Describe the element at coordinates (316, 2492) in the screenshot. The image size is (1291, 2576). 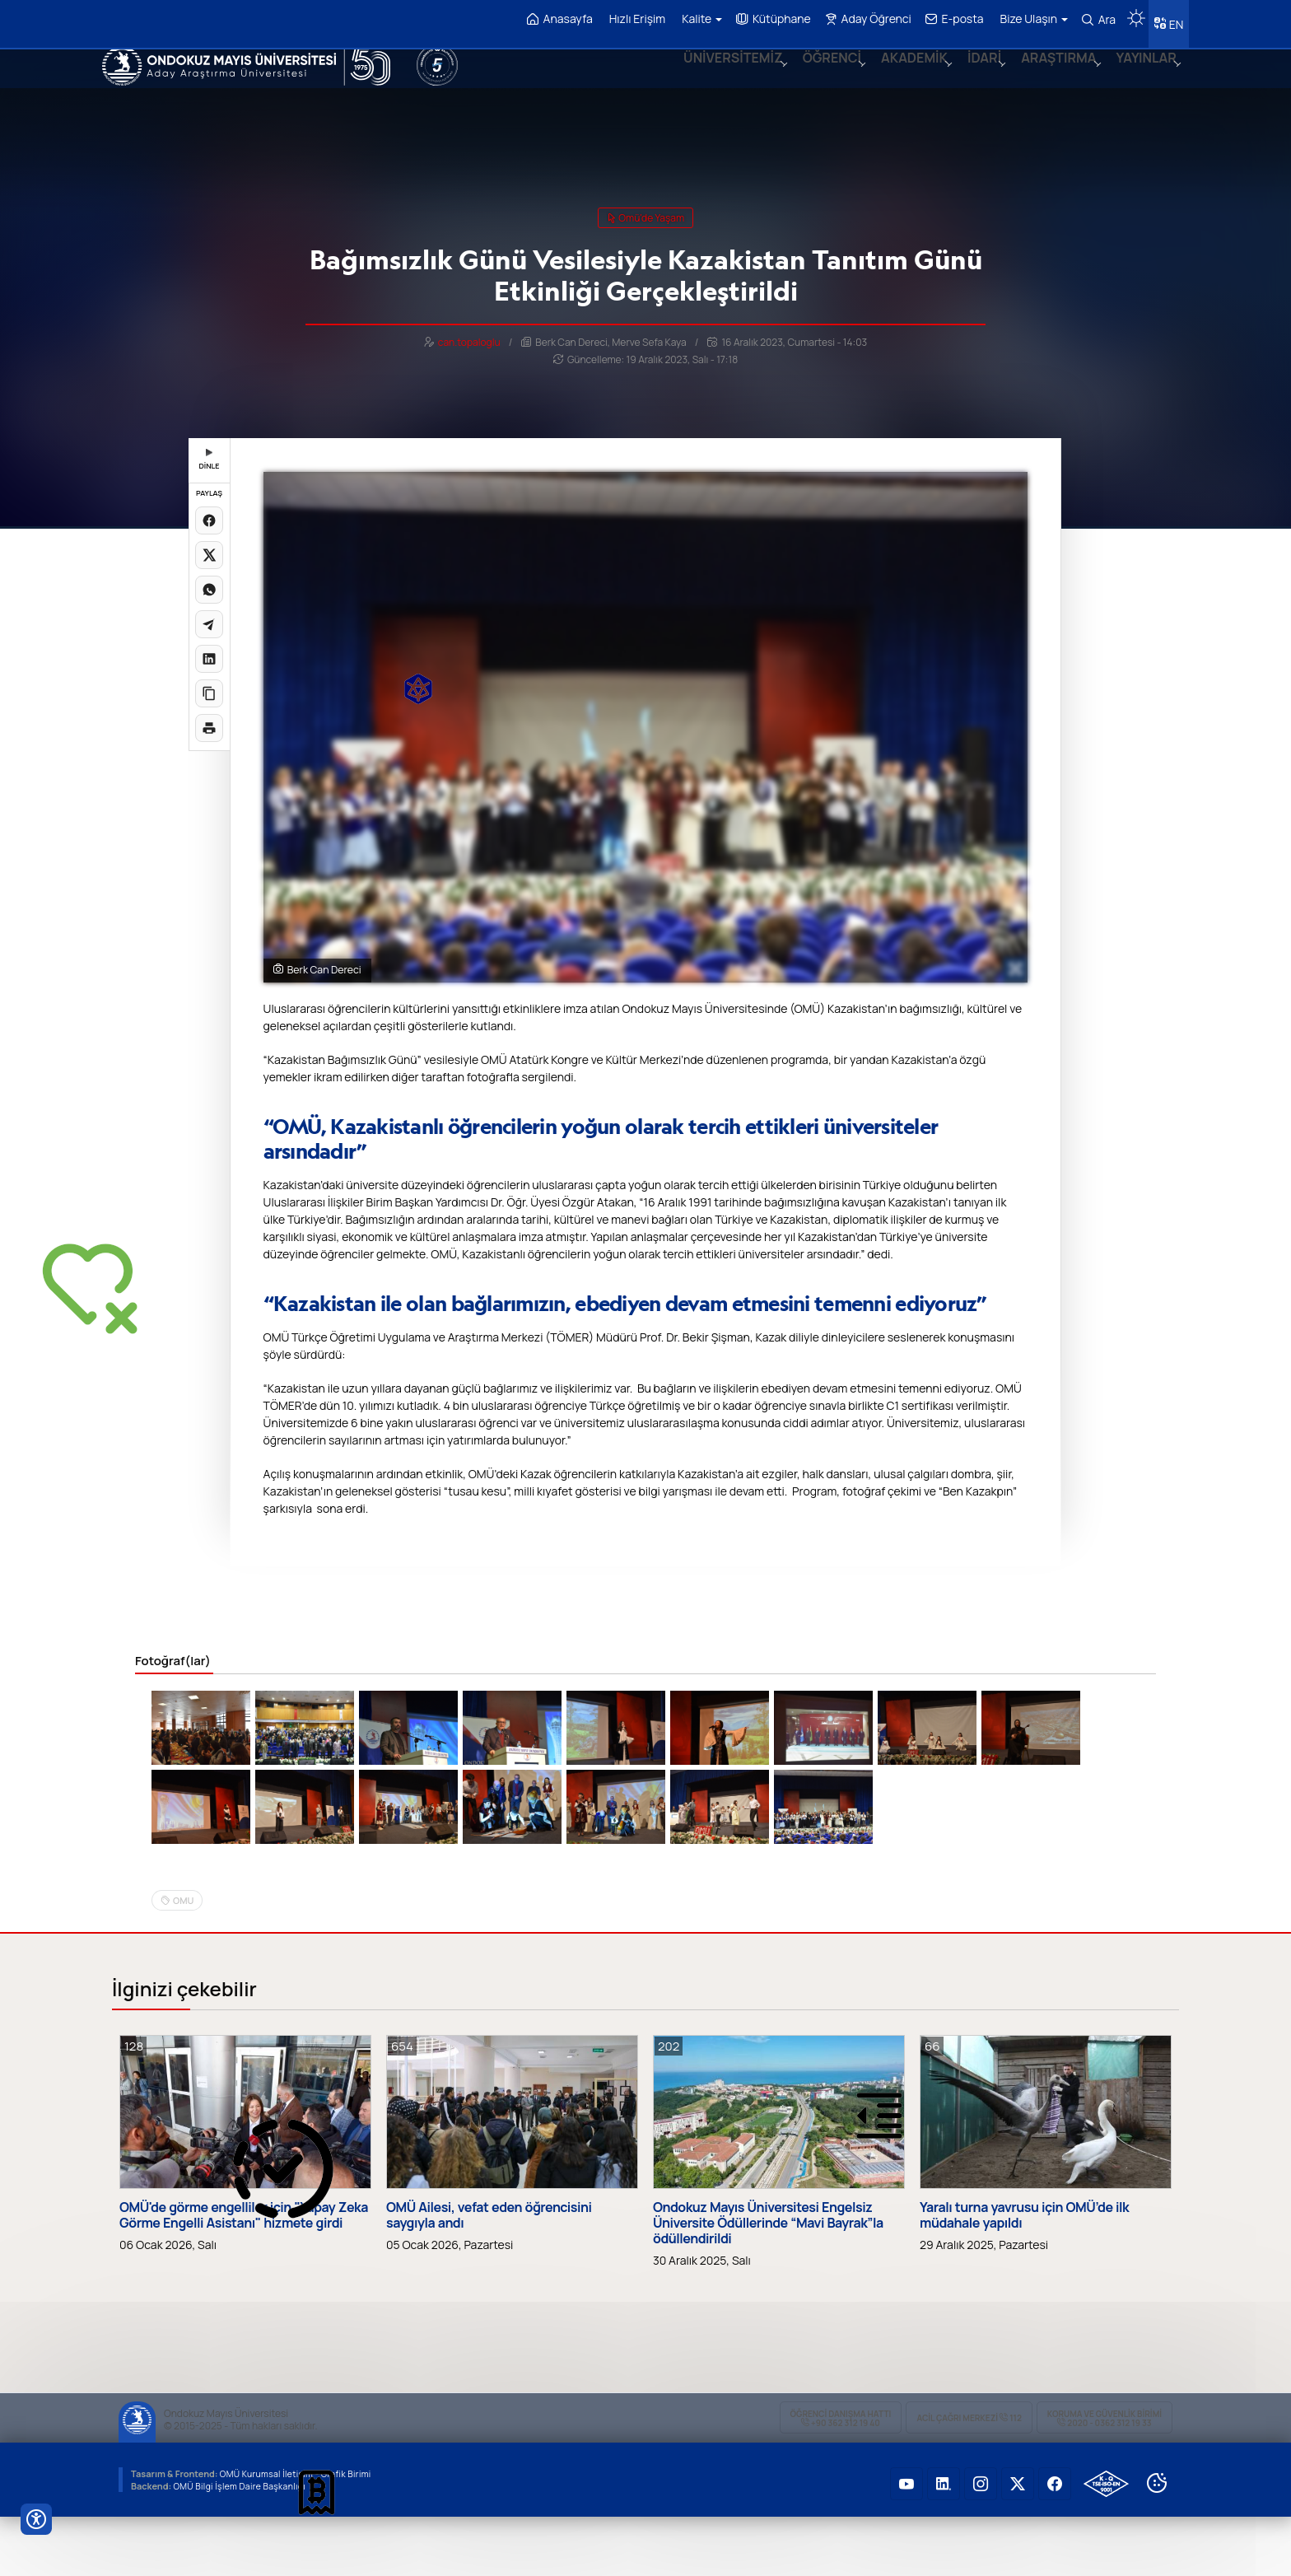
I see `view bitcoin transaction receipt` at that location.